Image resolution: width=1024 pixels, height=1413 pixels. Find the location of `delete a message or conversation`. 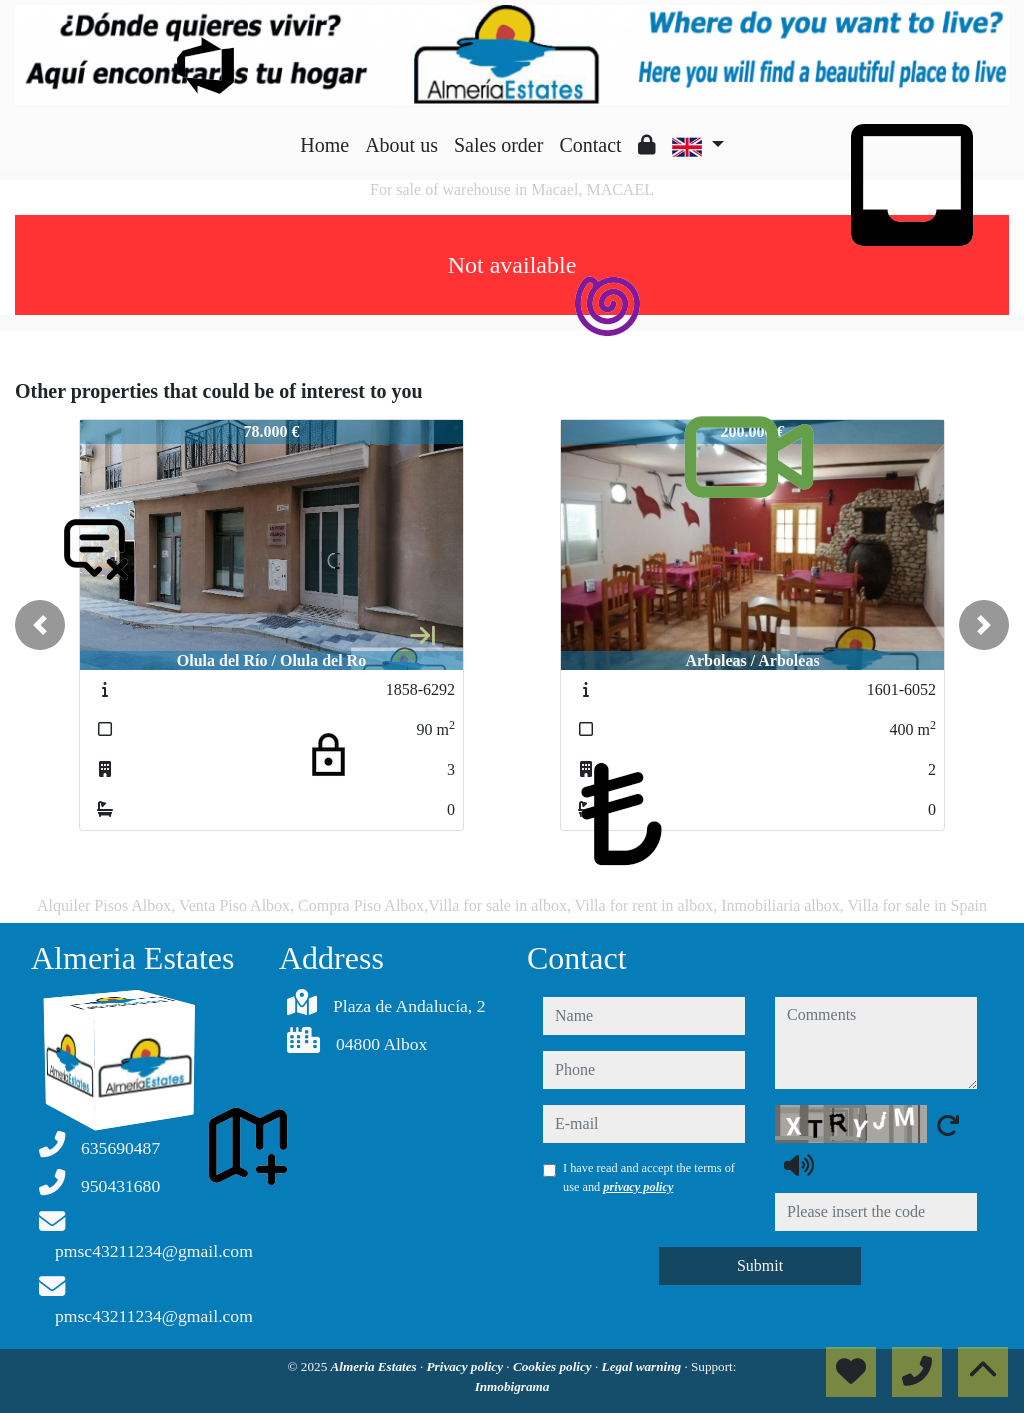

delete a message or conversation is located at coordinates (94, 546).